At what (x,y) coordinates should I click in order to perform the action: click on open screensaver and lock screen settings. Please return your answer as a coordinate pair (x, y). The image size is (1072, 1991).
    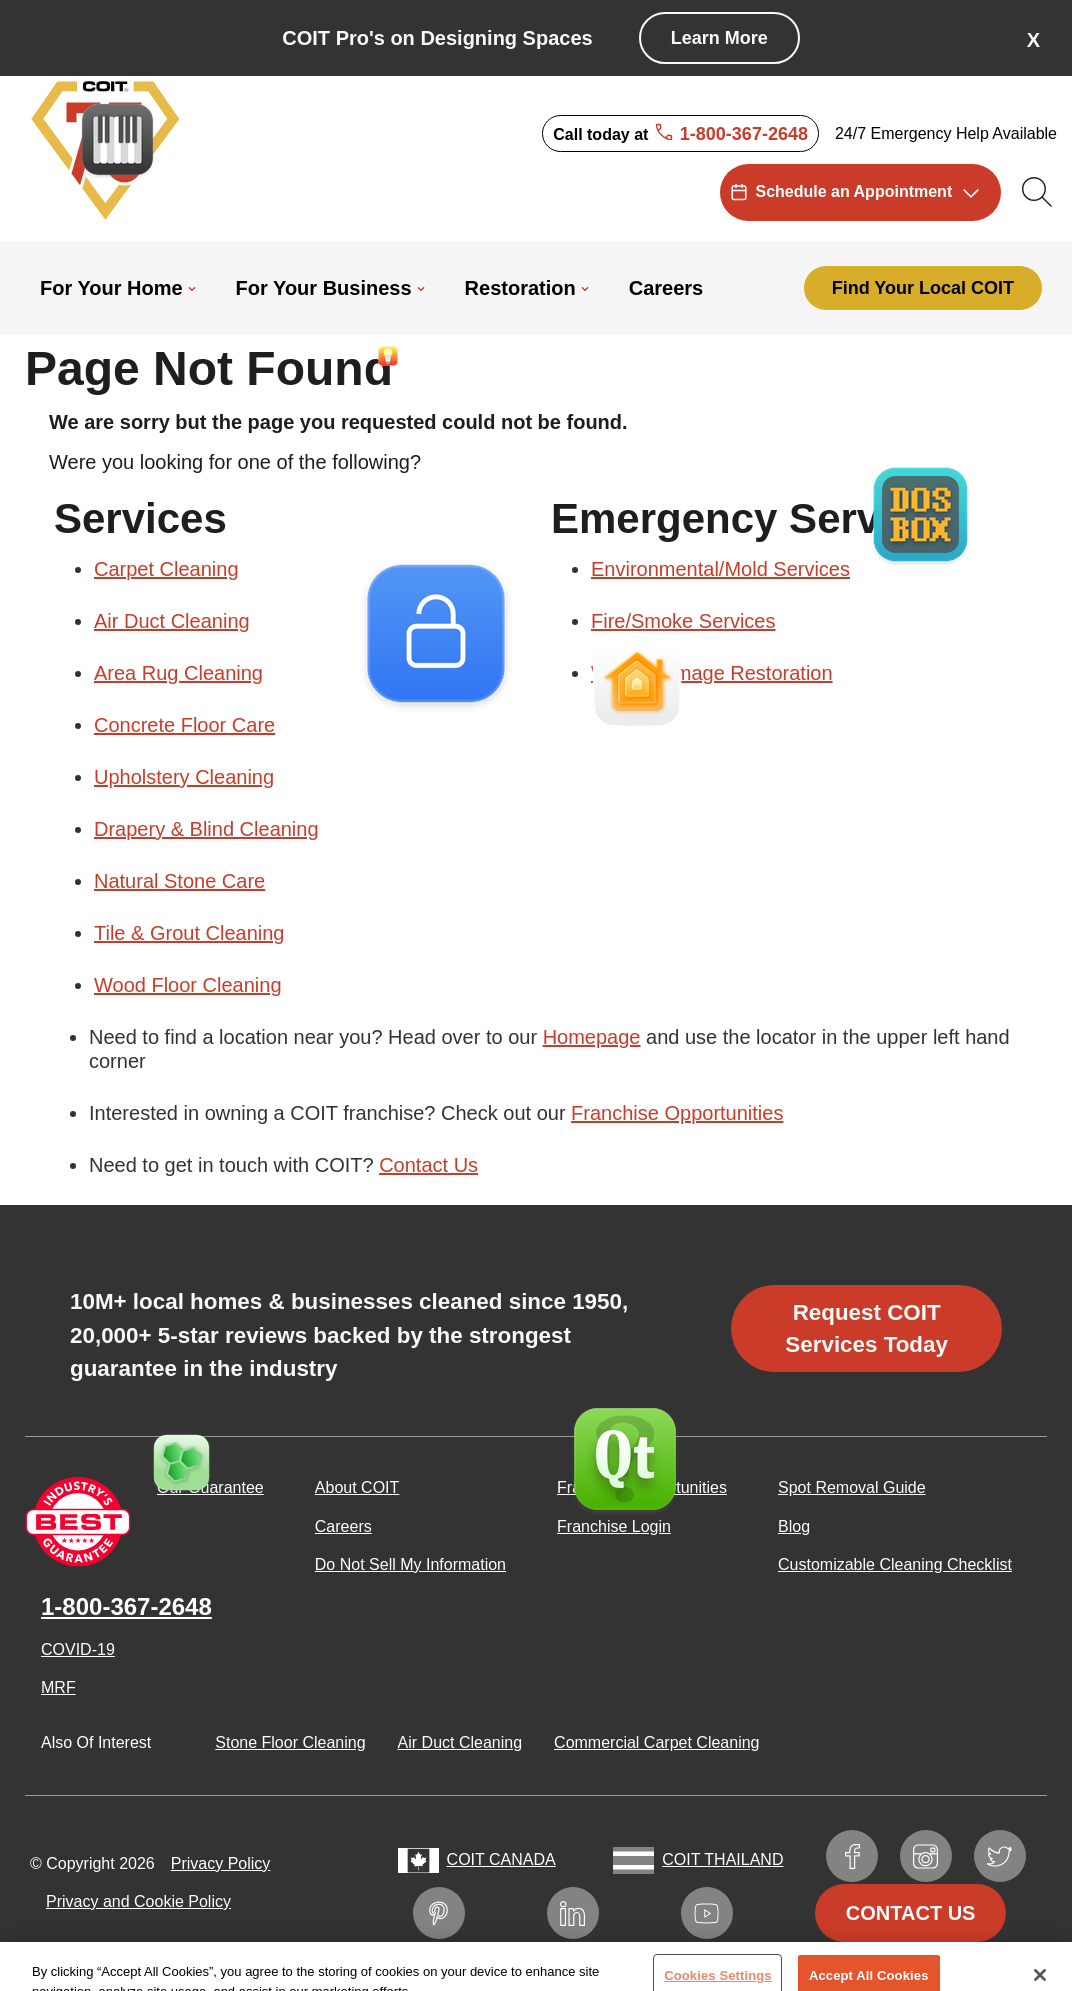
    Looking at the image, I should click on (436, 636).